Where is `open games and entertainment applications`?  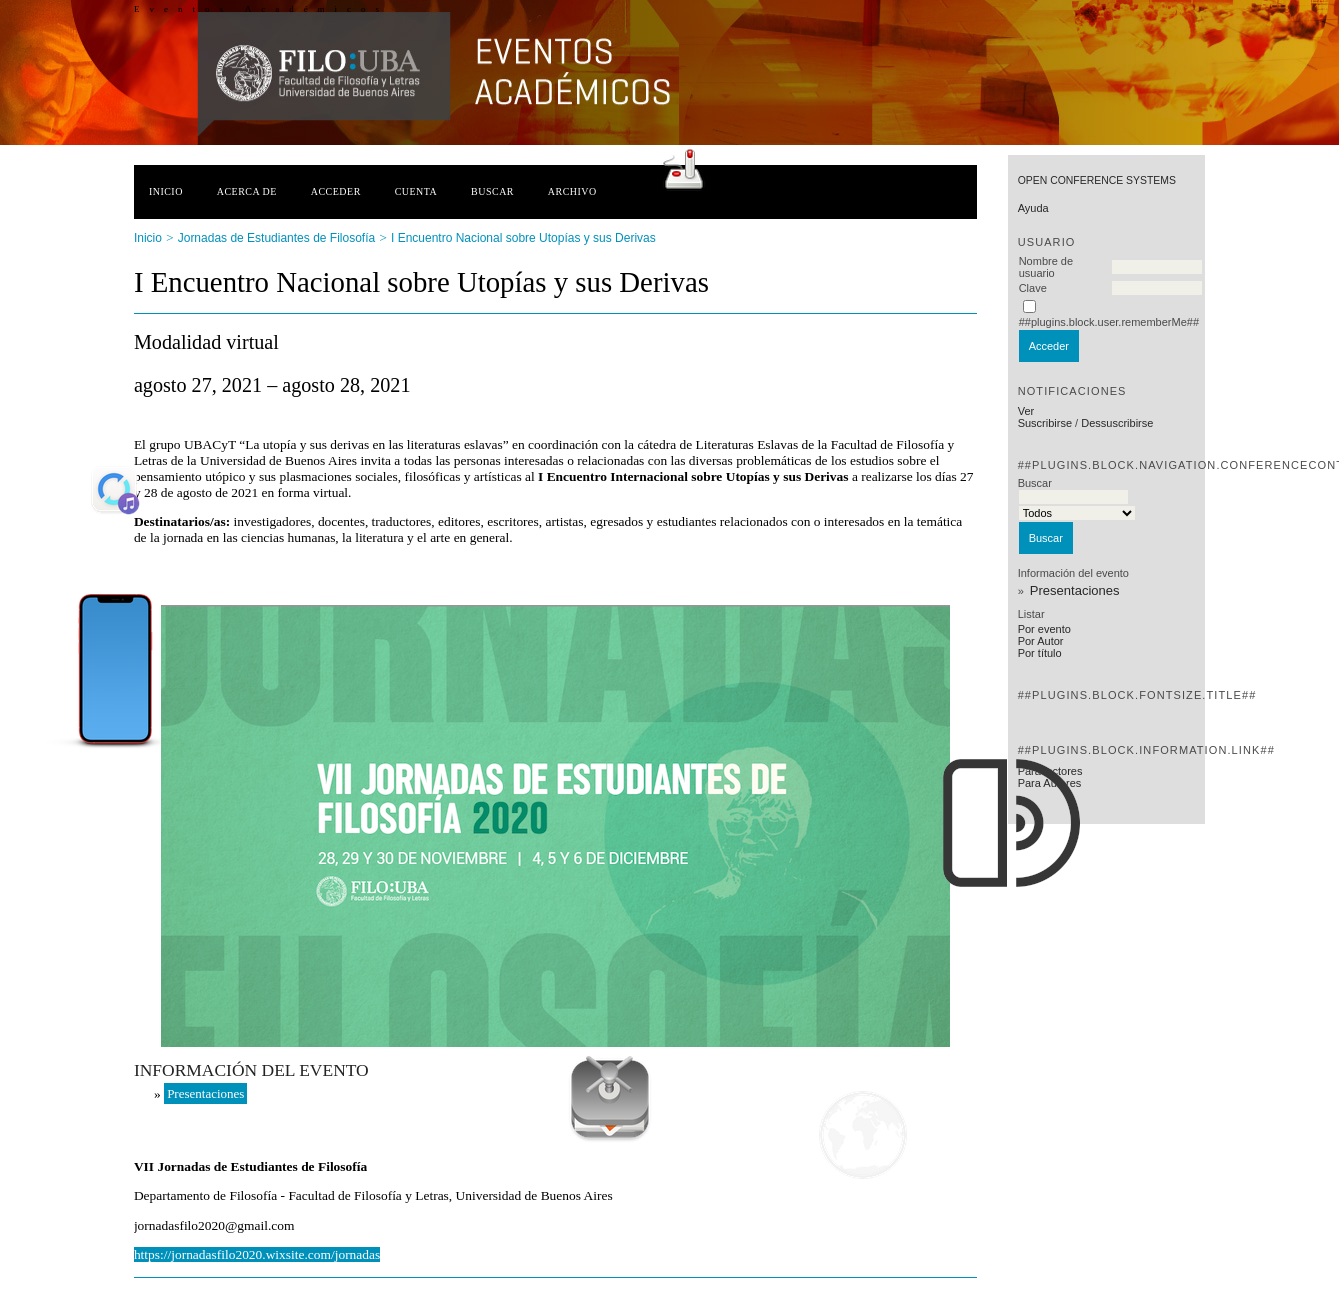 open games and entertainment applications is located at coordinates (684, 170).